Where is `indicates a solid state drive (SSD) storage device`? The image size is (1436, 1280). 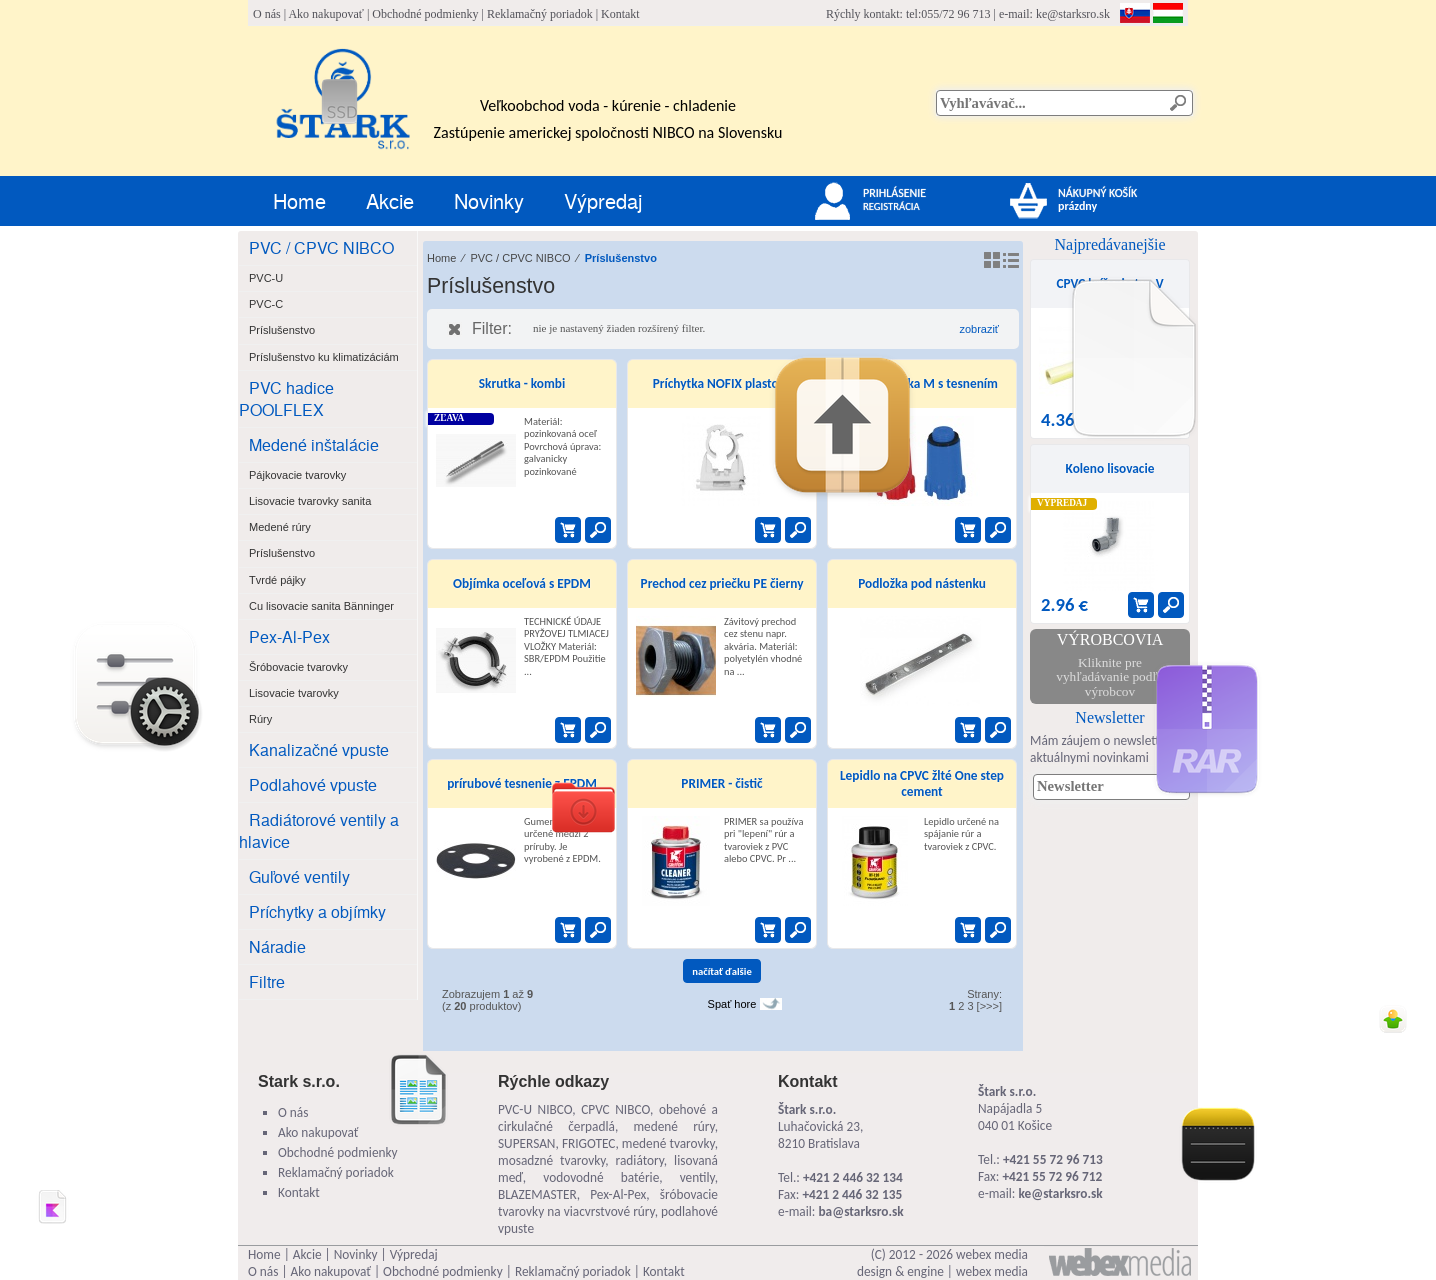 indicates a solid state drive (SSD) storage device is located at coordinates (339, 101).